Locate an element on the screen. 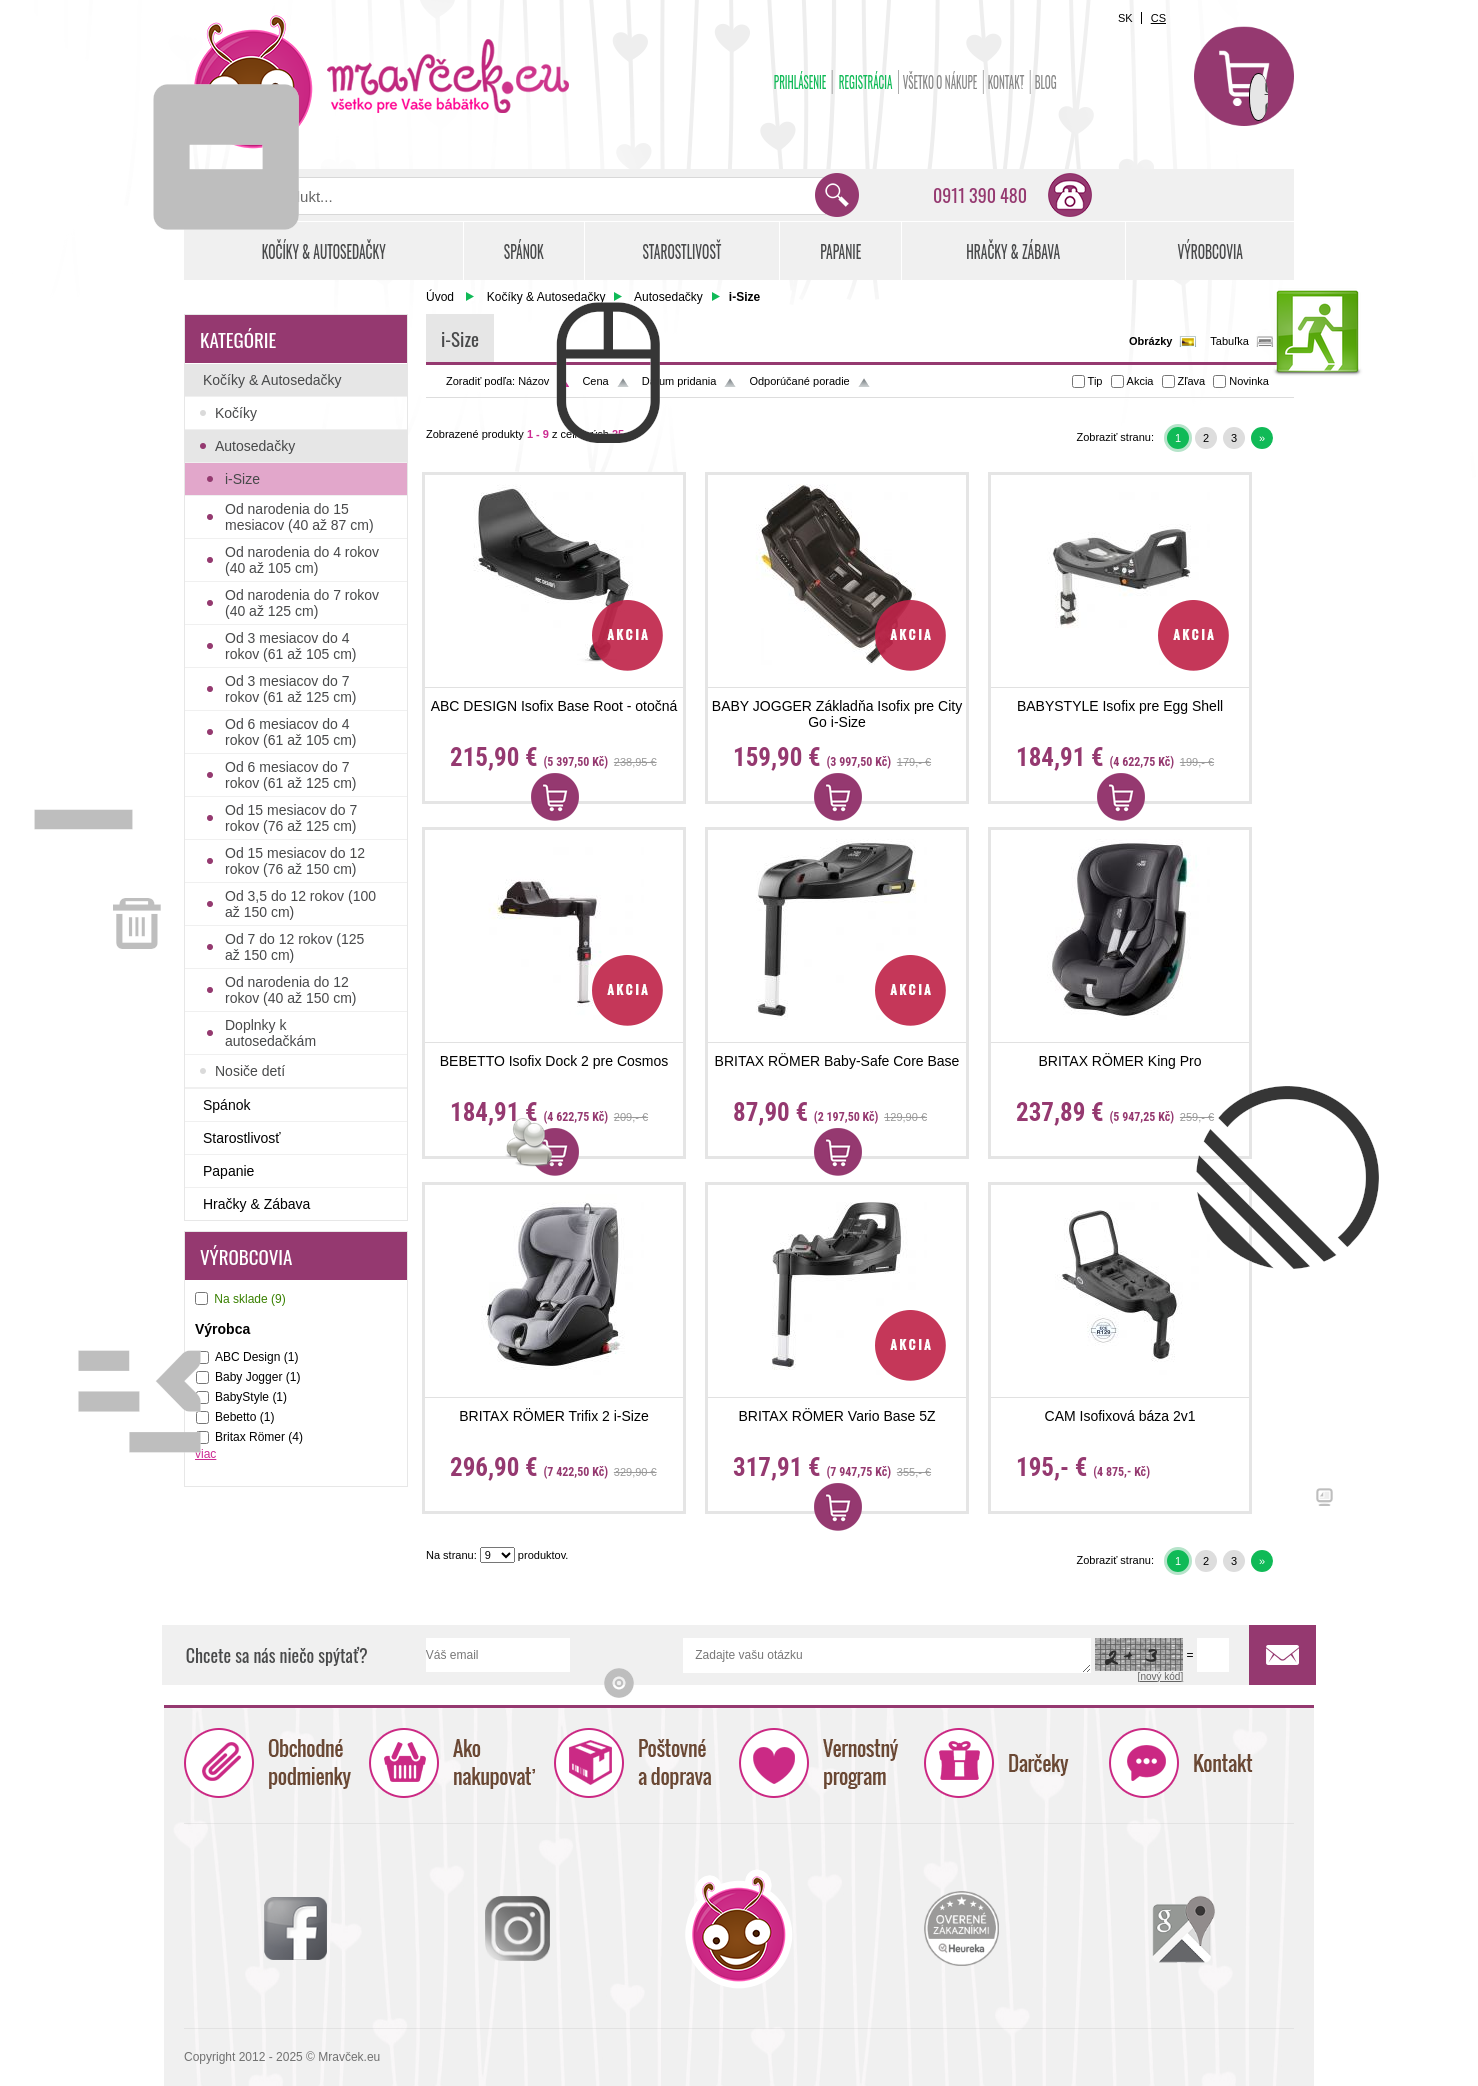 This screenshot has height=2086, width=1478. log out of your account is located at coordinates (1317, 333).